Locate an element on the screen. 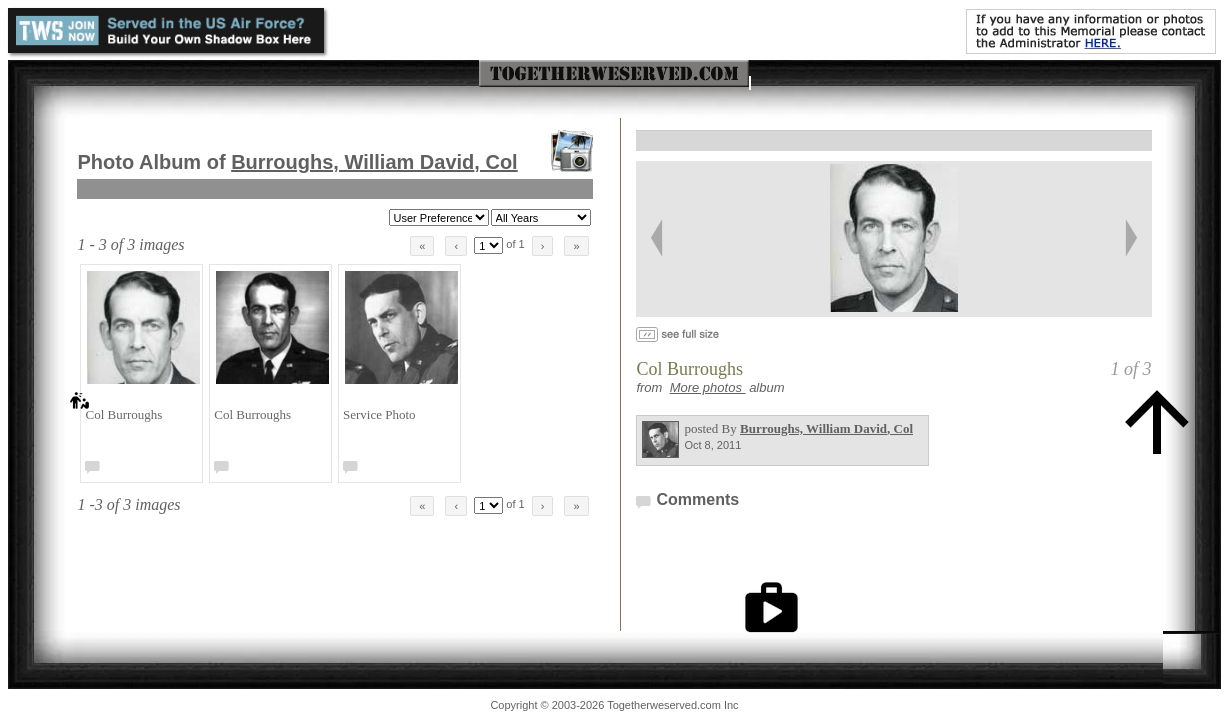  report harassment or bullying behavior is located at coordinates (79, 400).